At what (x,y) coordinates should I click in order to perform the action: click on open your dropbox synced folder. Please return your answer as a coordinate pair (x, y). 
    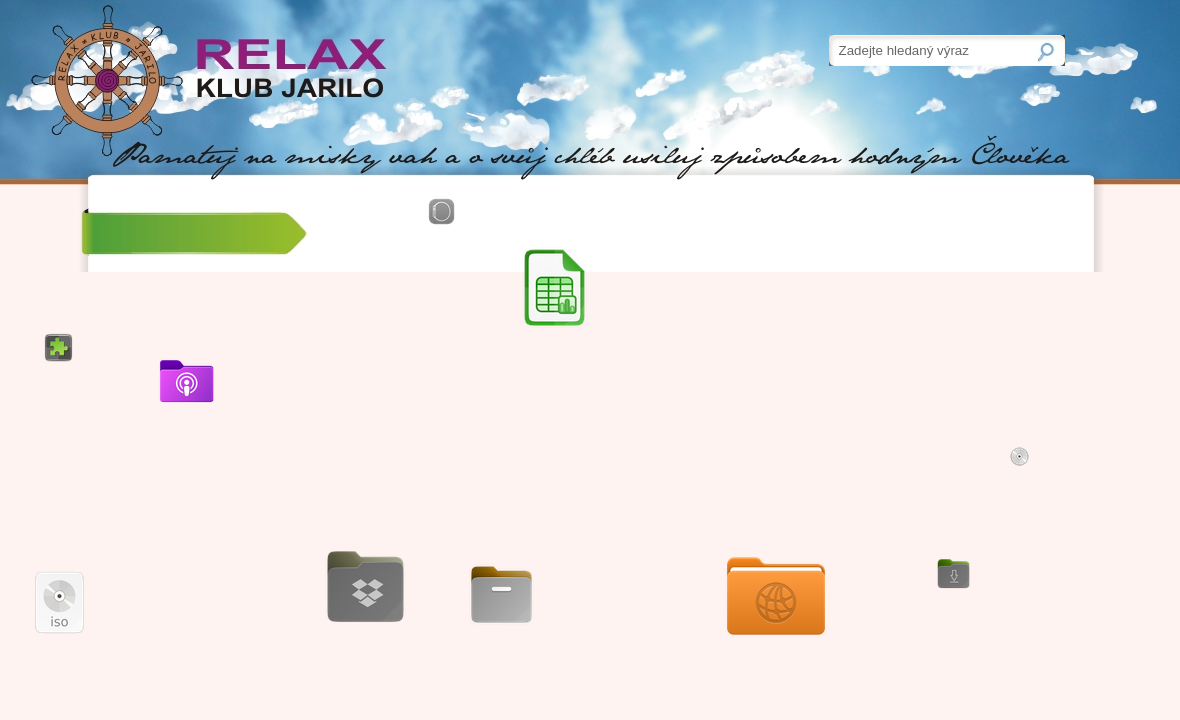
    Looking at the image, I should click on (365, 586).